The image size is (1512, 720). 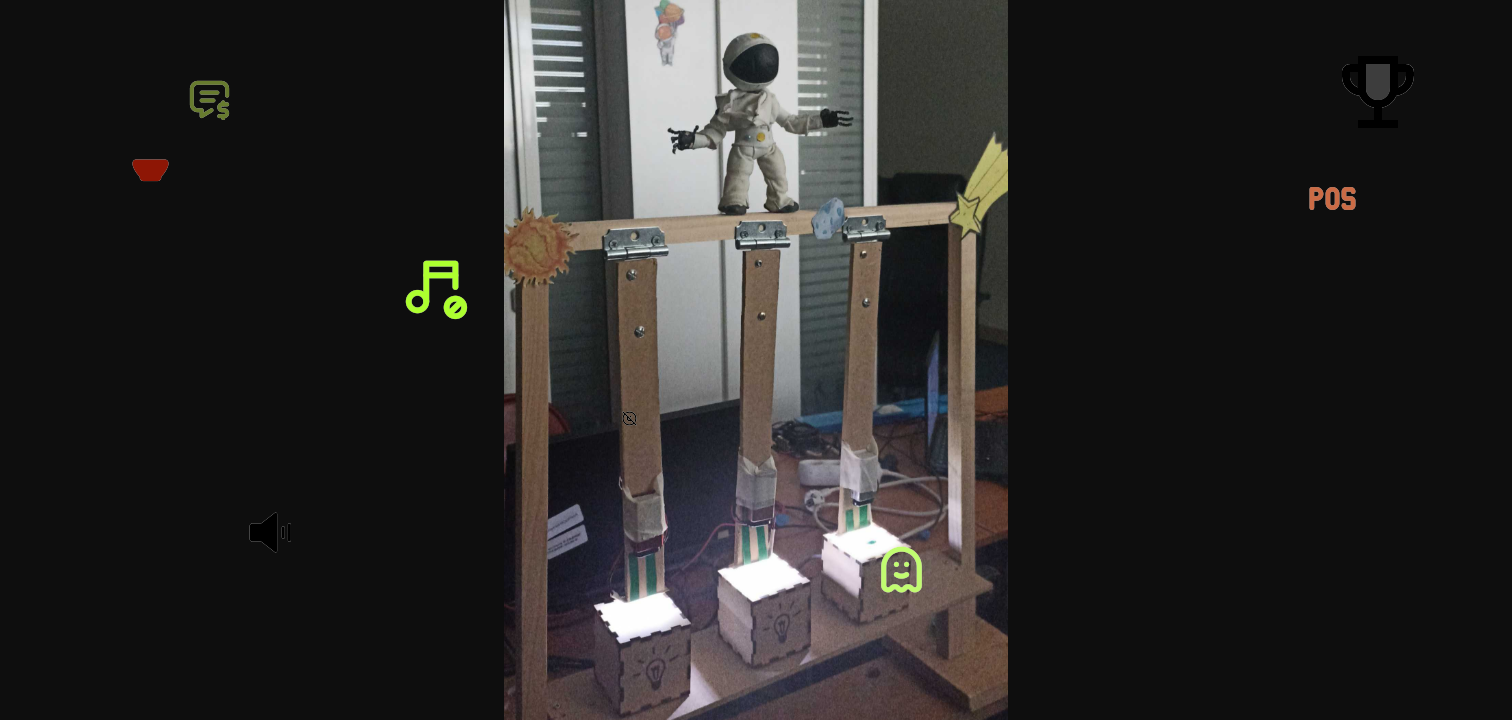 I want to click on volume set to high, so click(x=269, y=532).